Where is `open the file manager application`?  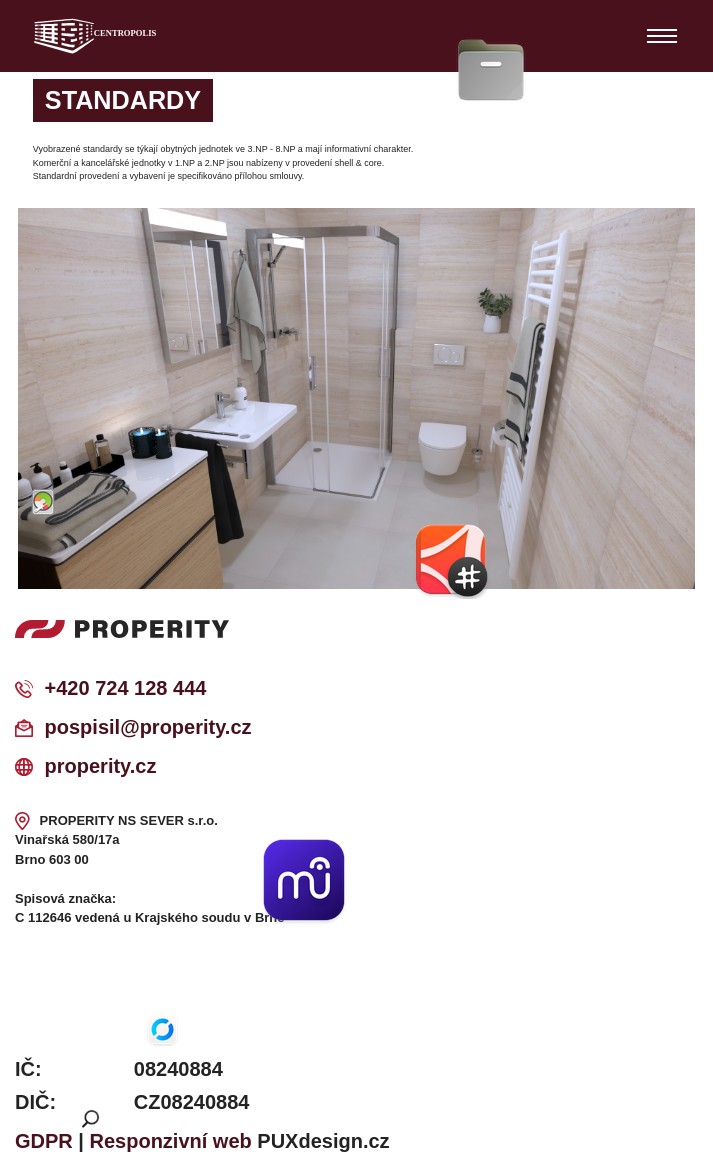
open the file manager application is located at coordinates (491, 70).